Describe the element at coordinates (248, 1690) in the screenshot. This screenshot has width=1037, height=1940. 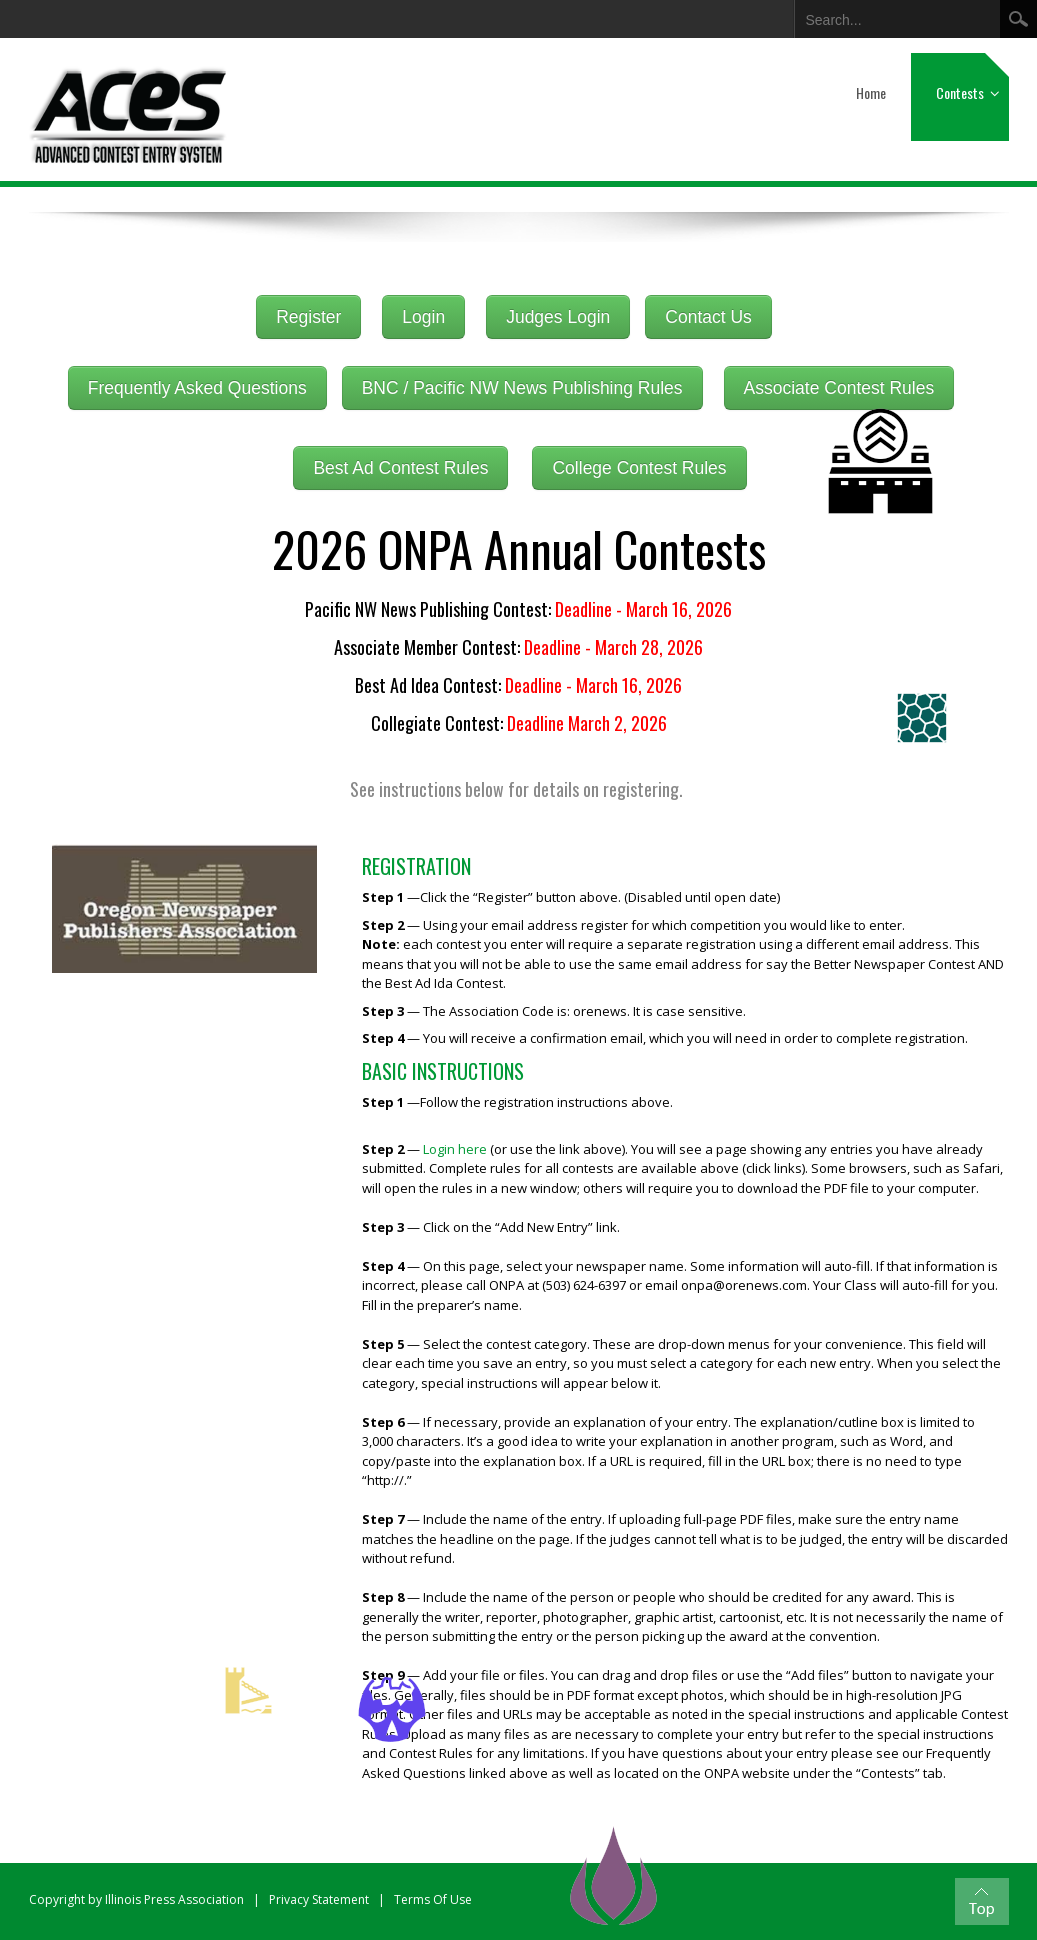
I see `access castle or fortress features in a game` at that location.